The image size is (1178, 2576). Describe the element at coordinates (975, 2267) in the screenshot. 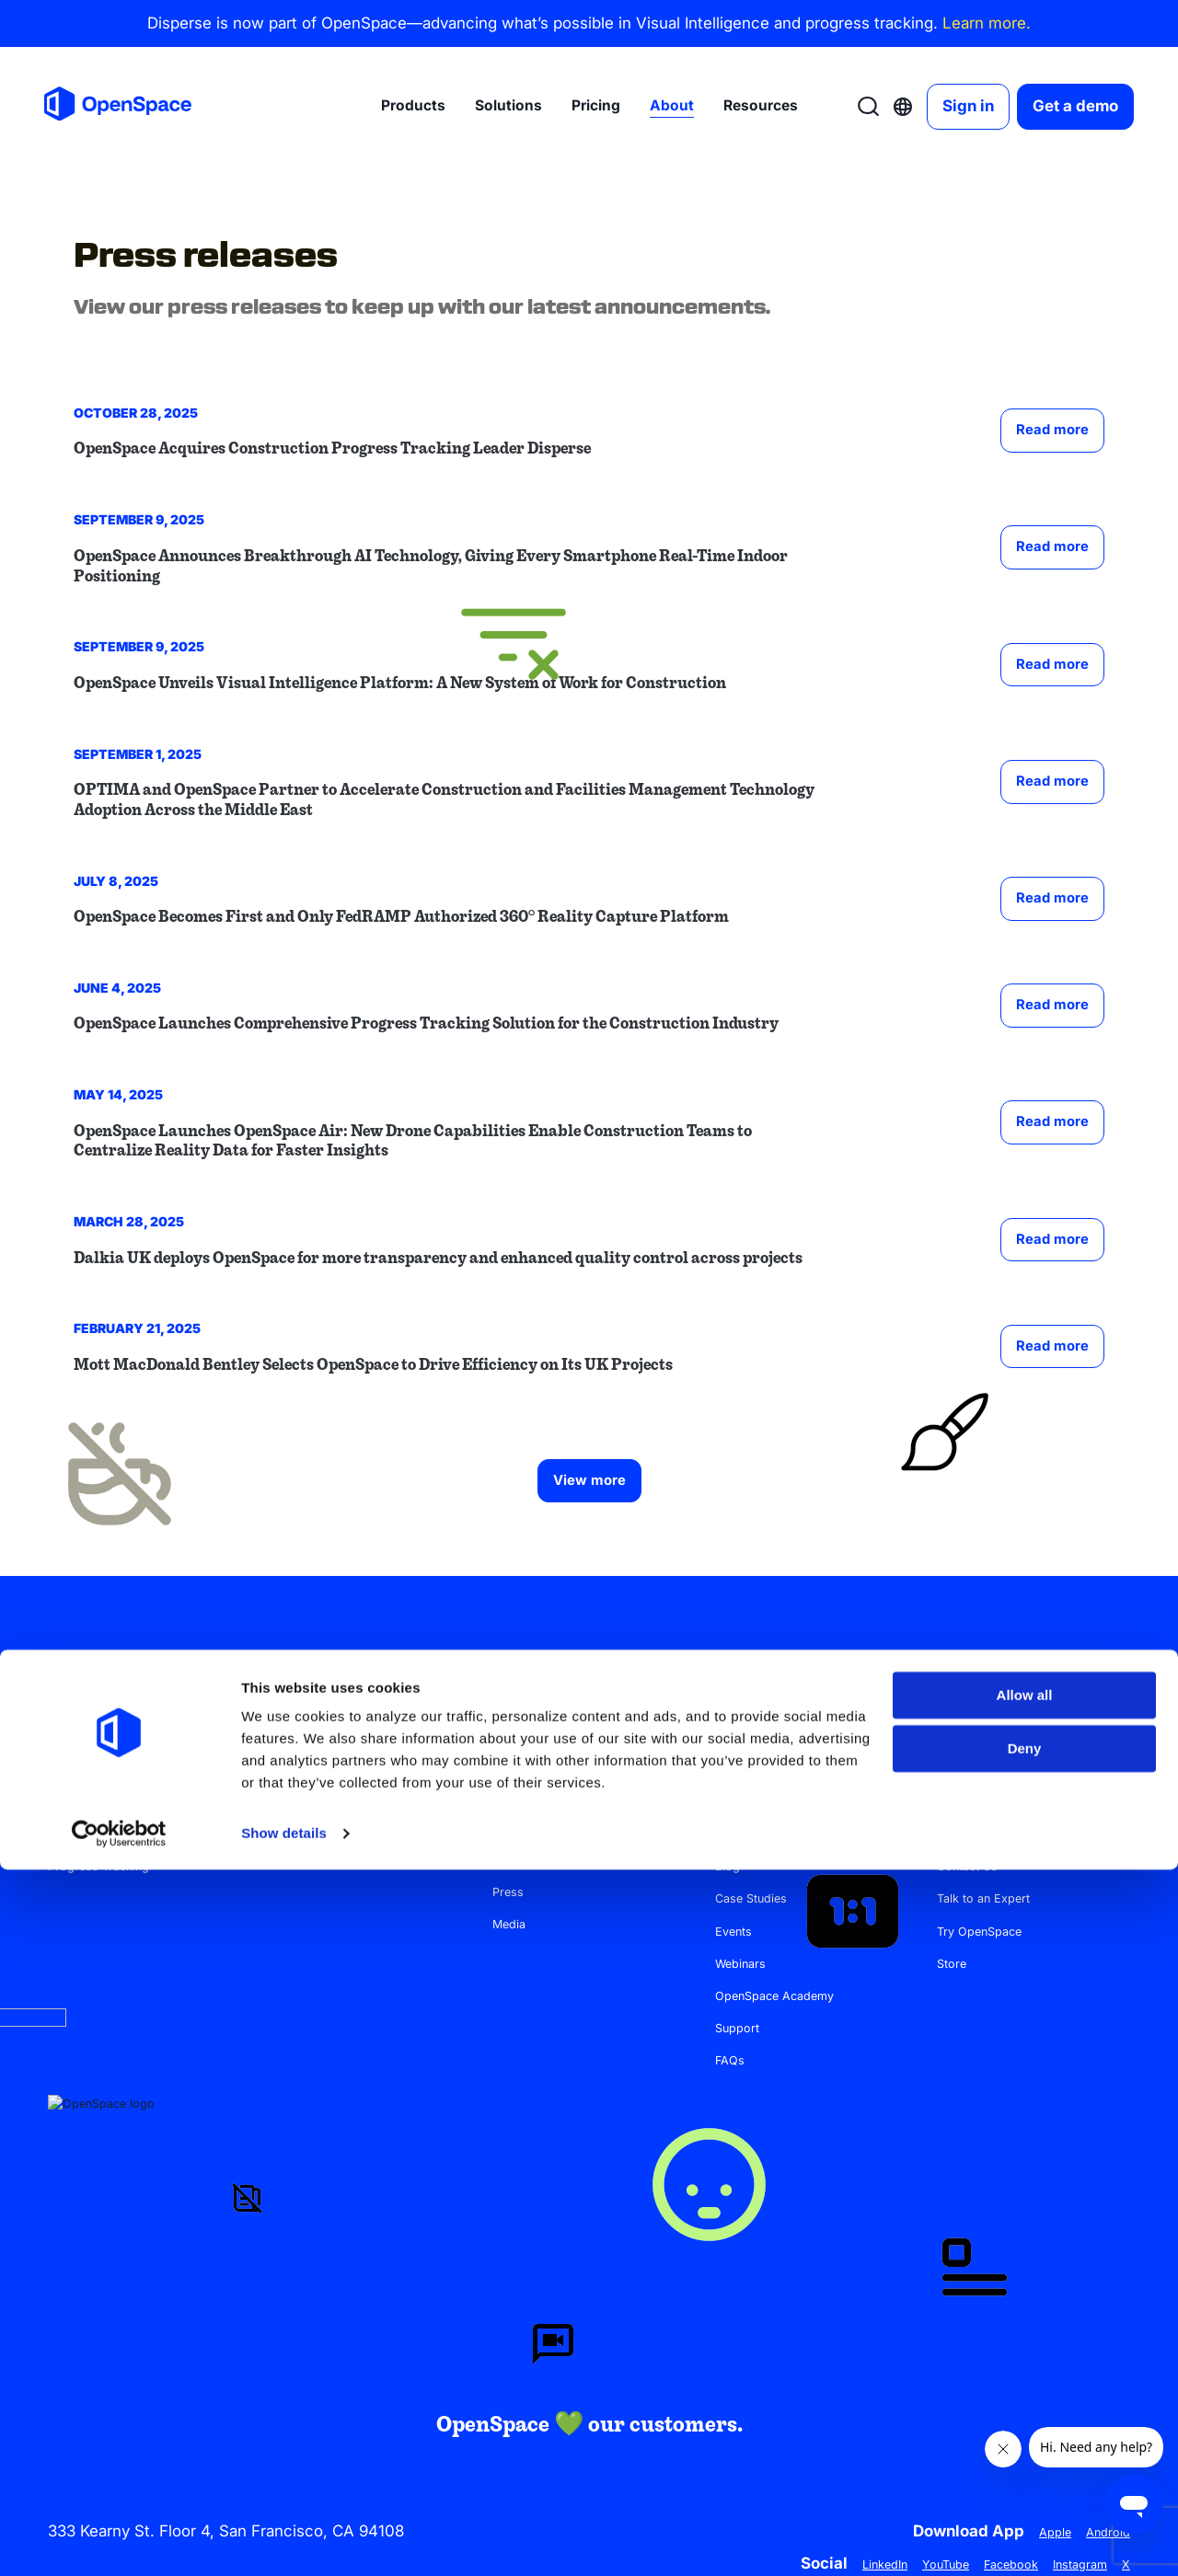

I see `disable text wrapping around image` at that location.